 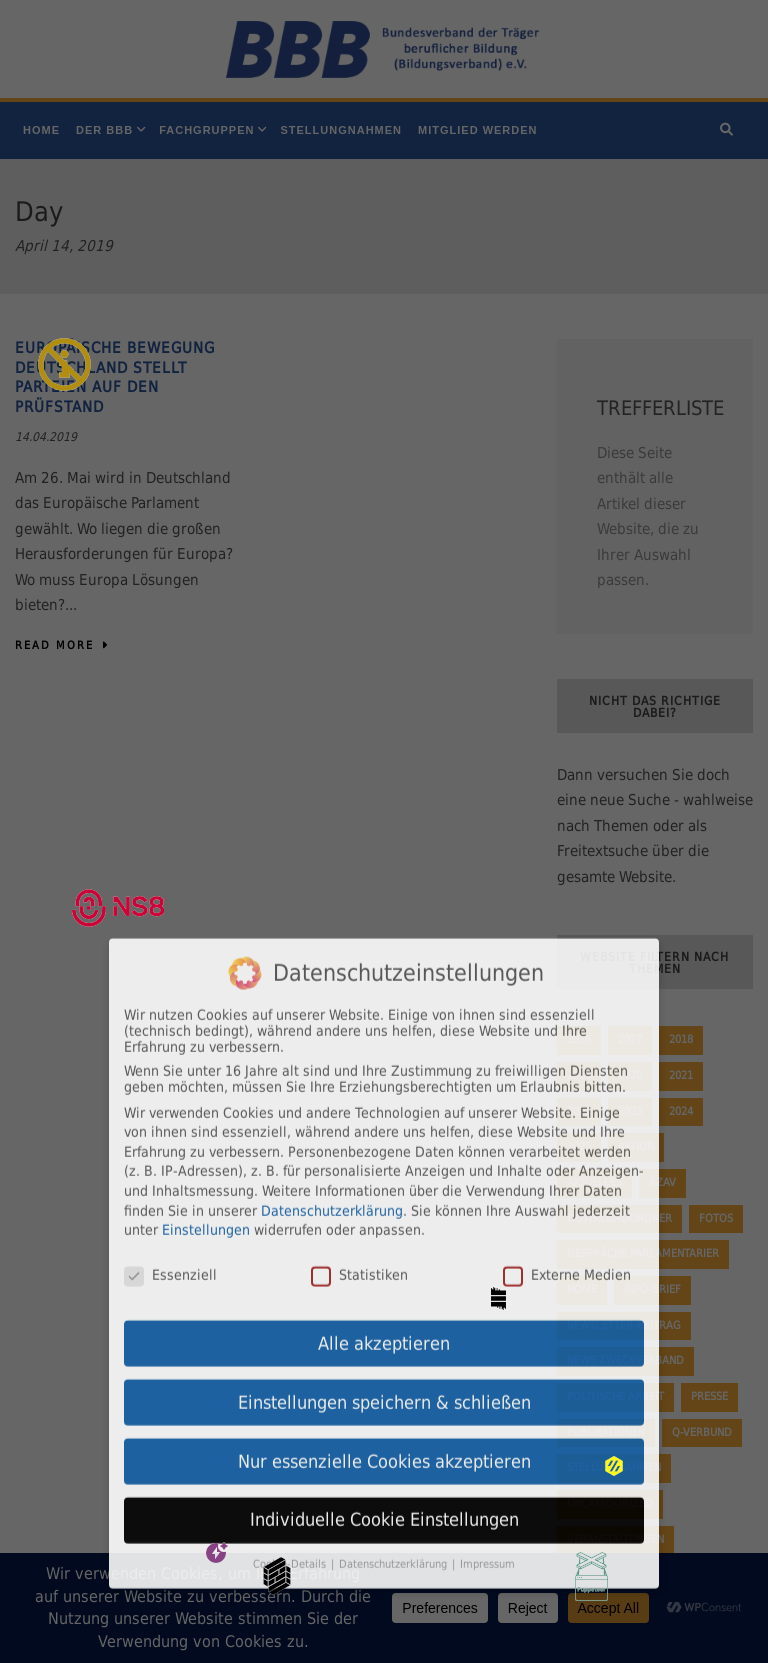 What do you see at coordinates (64, 364) in the screenshot?
I see `information unavailable or hidden` at bounding box center [64, 364].